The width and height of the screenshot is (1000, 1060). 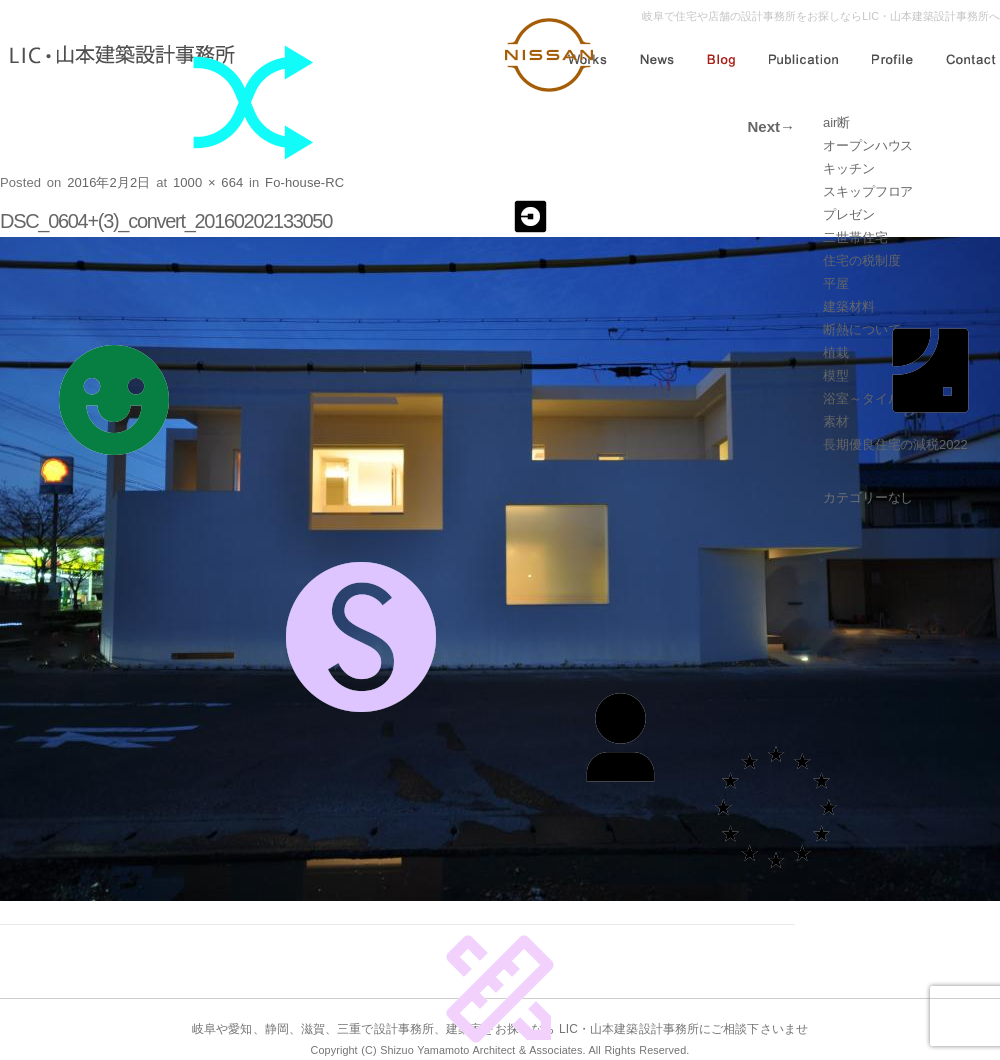 I want to click on open the Uber app, so click(x=530, y=216).